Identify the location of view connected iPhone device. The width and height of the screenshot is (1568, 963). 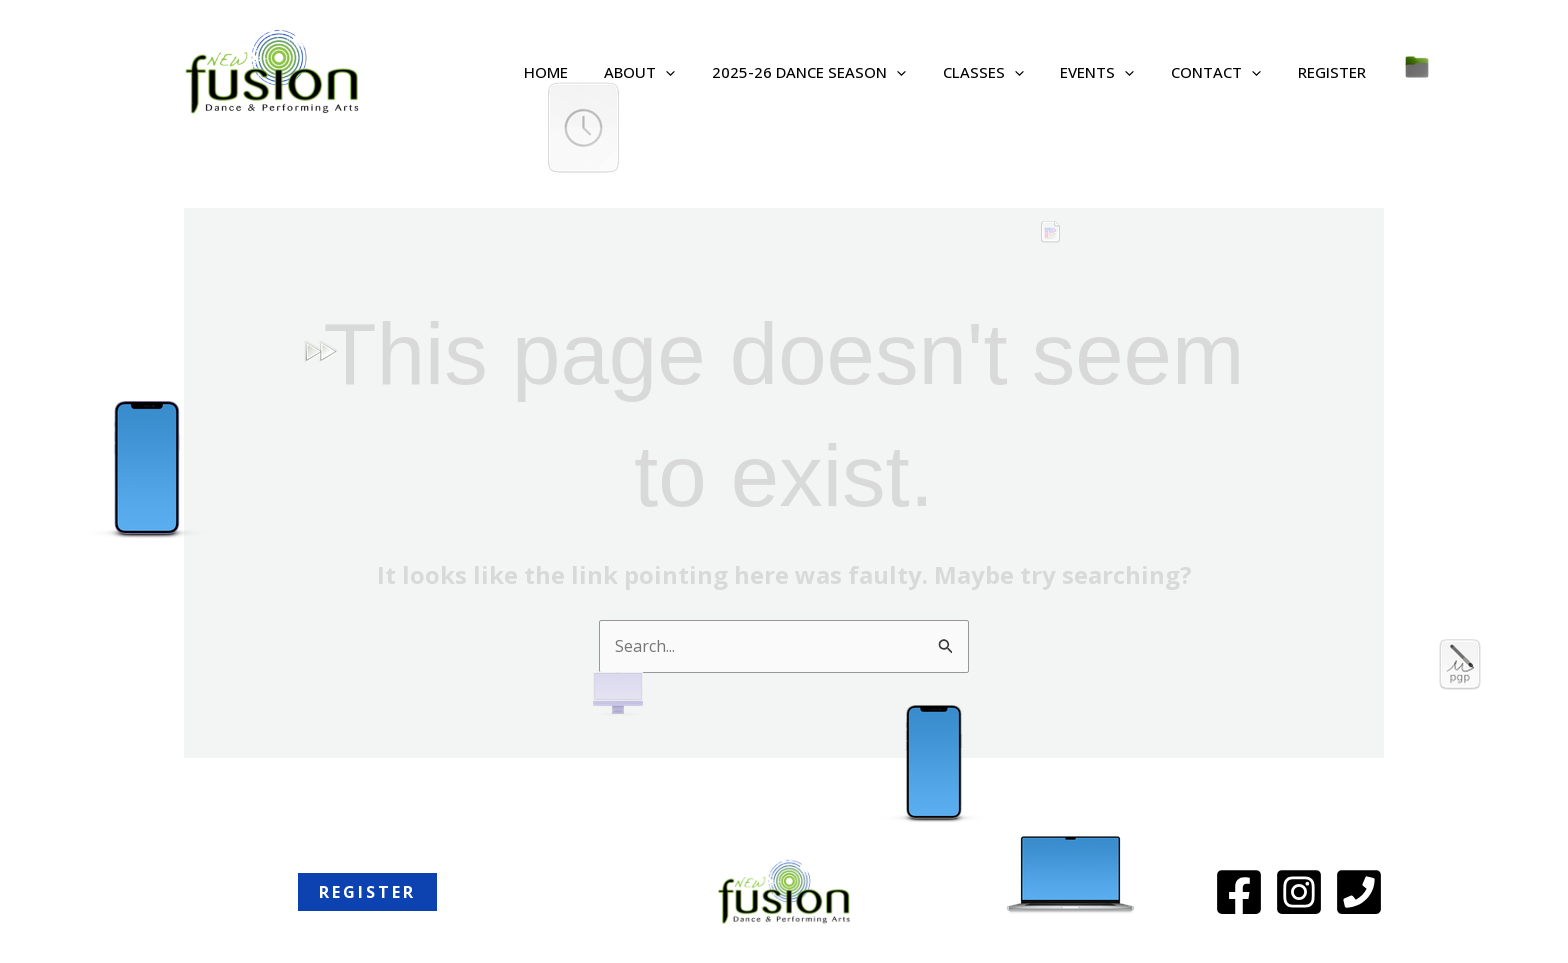
(934, 764).